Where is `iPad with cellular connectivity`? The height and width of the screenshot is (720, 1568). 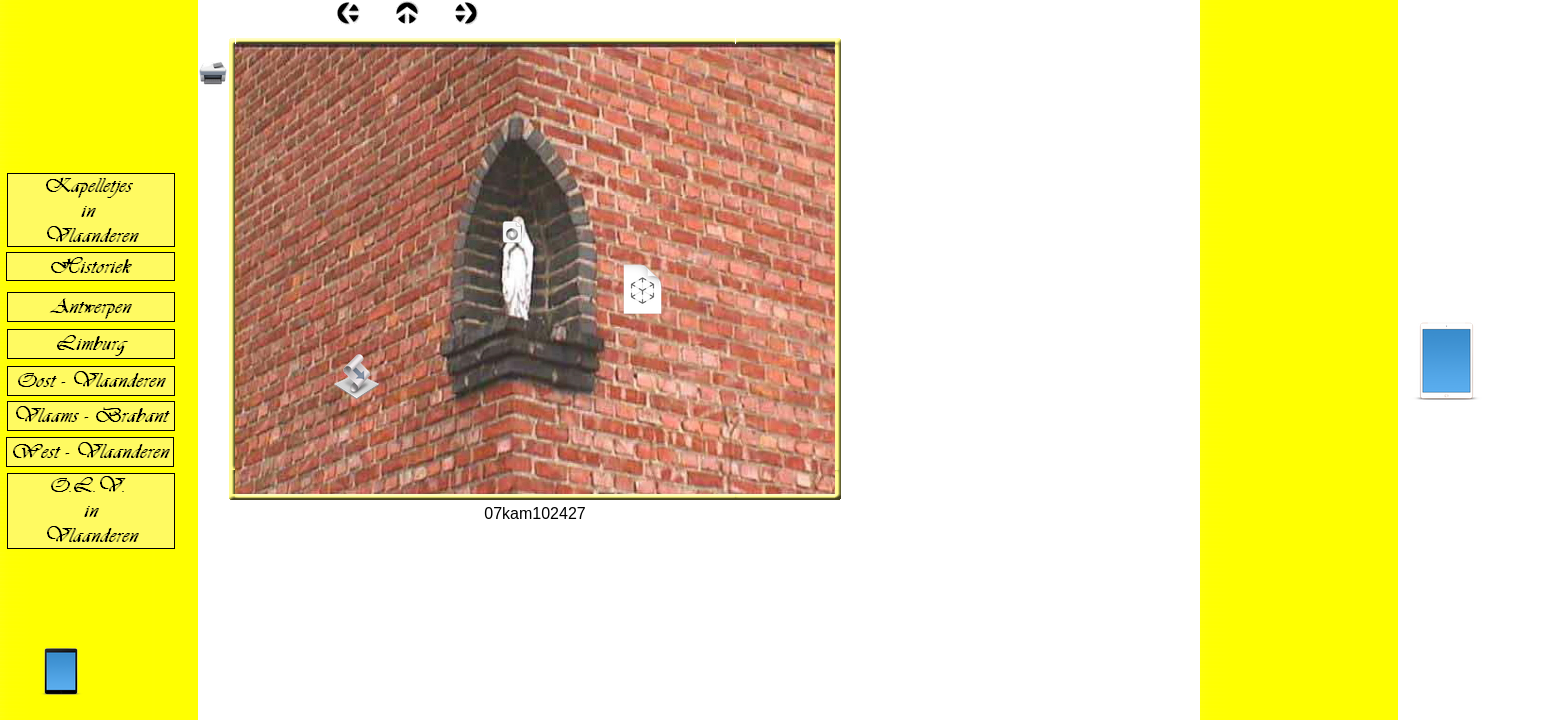 iPad with cellular connectivity is located at coordinates (1446, 361).